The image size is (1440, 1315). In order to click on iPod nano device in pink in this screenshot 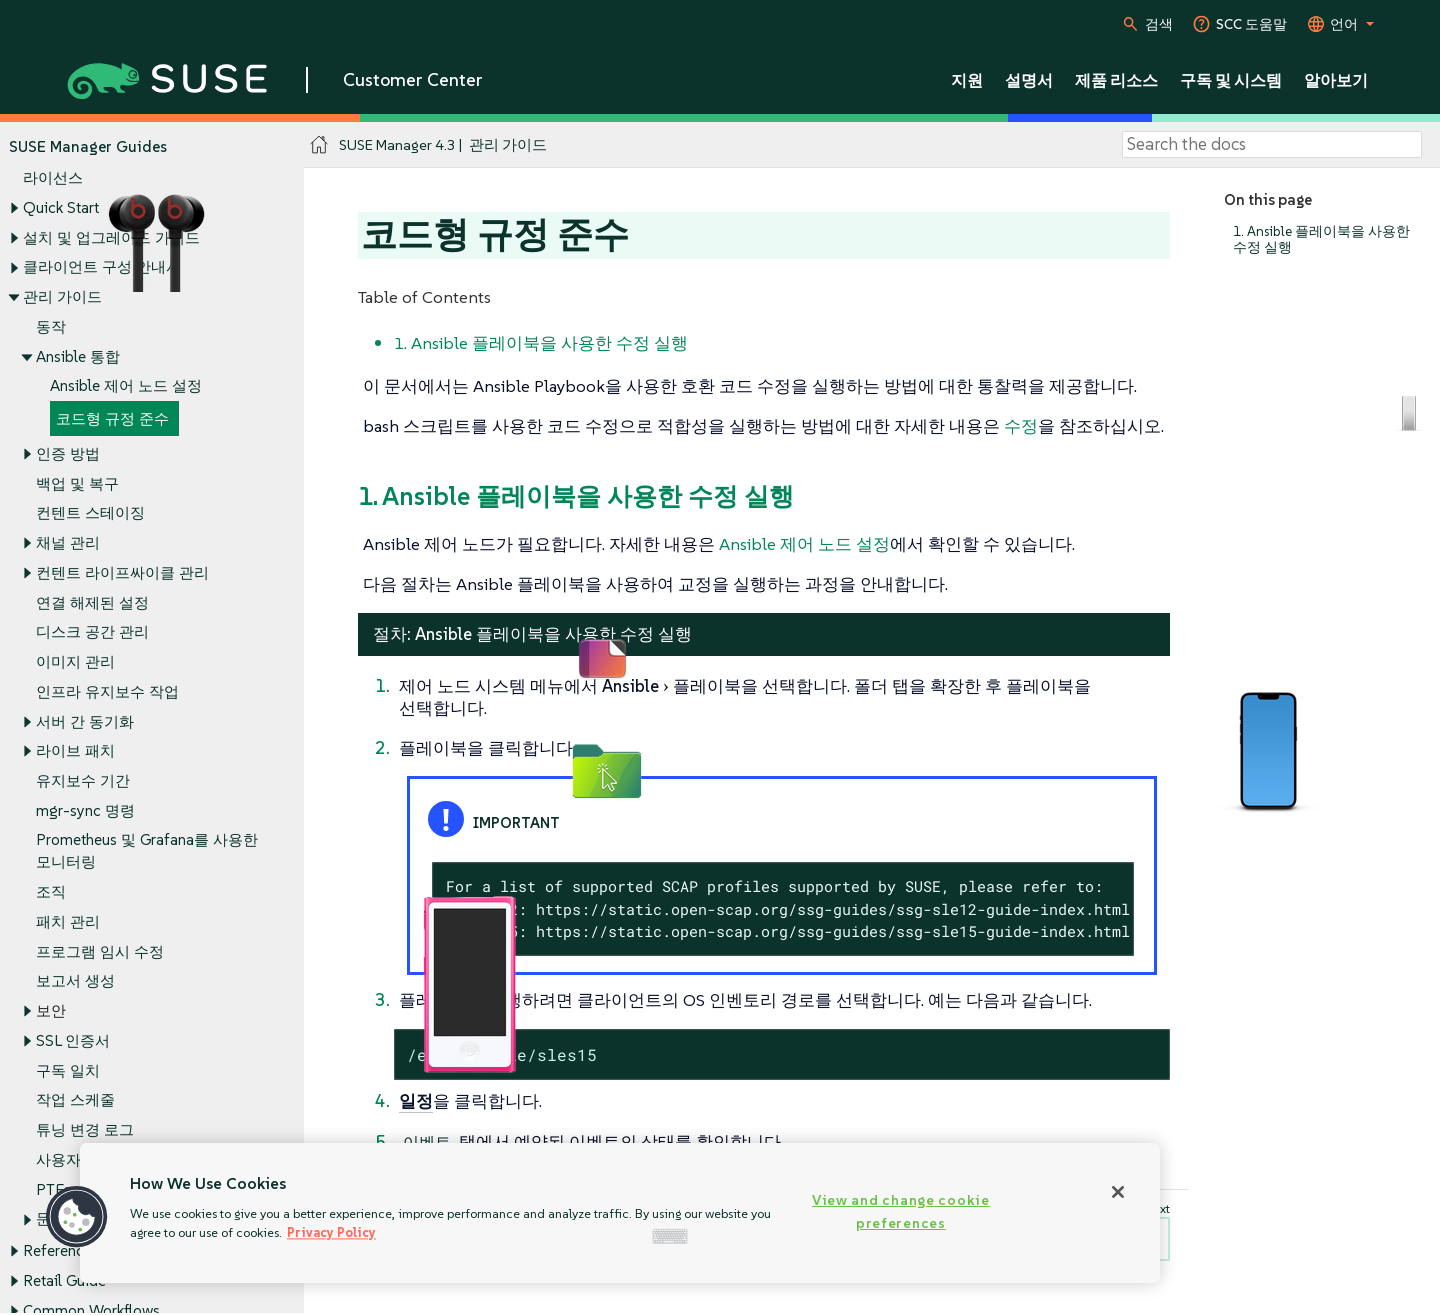, I will do `click(469, 984)`.